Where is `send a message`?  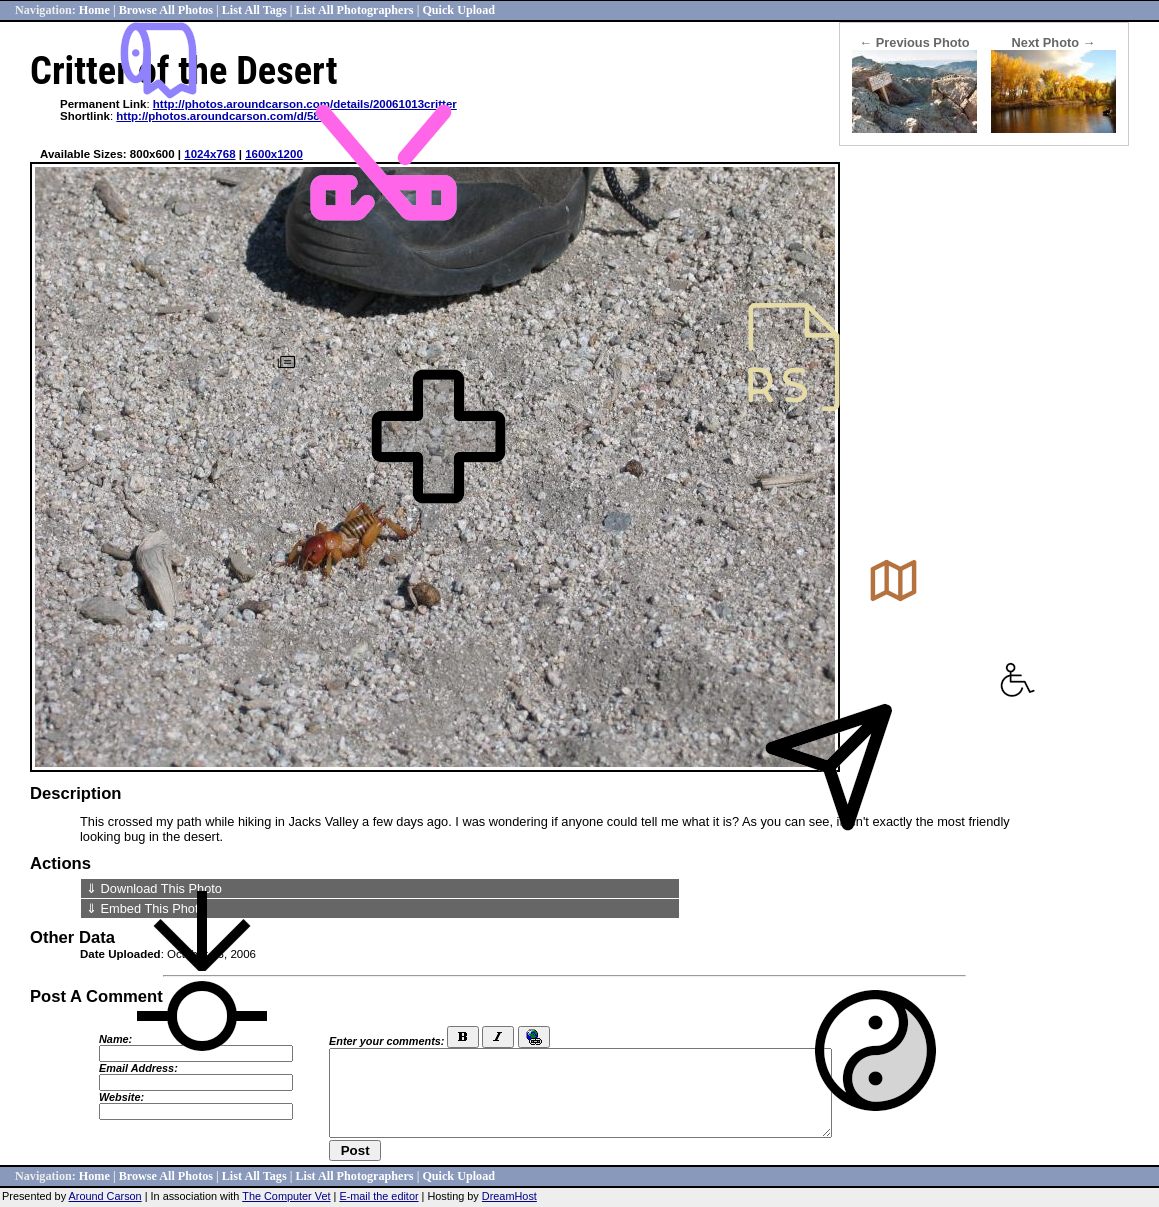
send a message is located at coordinates (835, 761).